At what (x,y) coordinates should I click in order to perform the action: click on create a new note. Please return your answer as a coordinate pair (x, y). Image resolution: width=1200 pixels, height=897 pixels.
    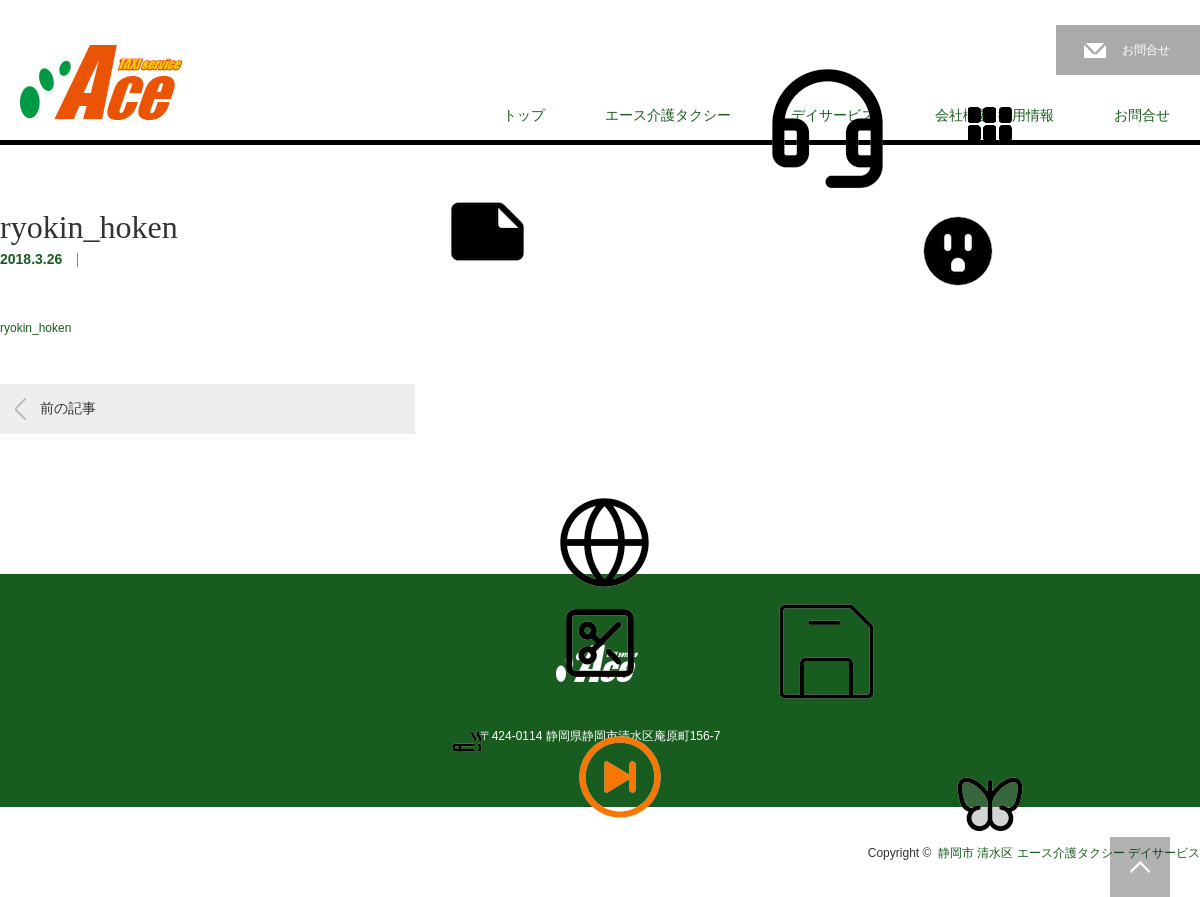
    Looking at the image, I should click on (487, 231).